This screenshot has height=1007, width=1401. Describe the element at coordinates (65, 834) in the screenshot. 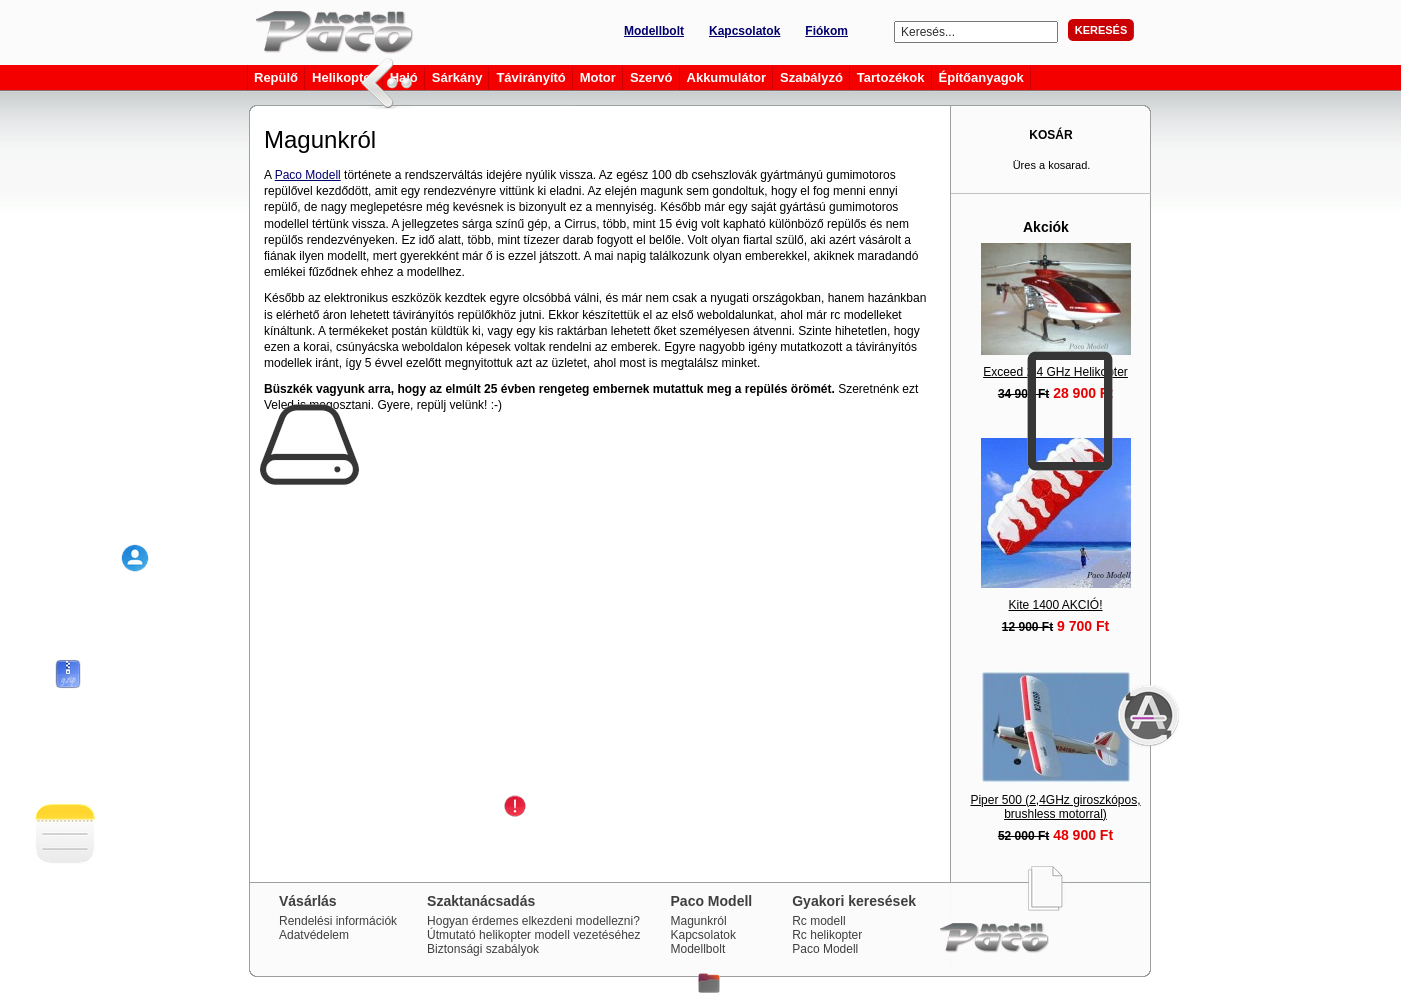

I see `open the notes app` at that location.